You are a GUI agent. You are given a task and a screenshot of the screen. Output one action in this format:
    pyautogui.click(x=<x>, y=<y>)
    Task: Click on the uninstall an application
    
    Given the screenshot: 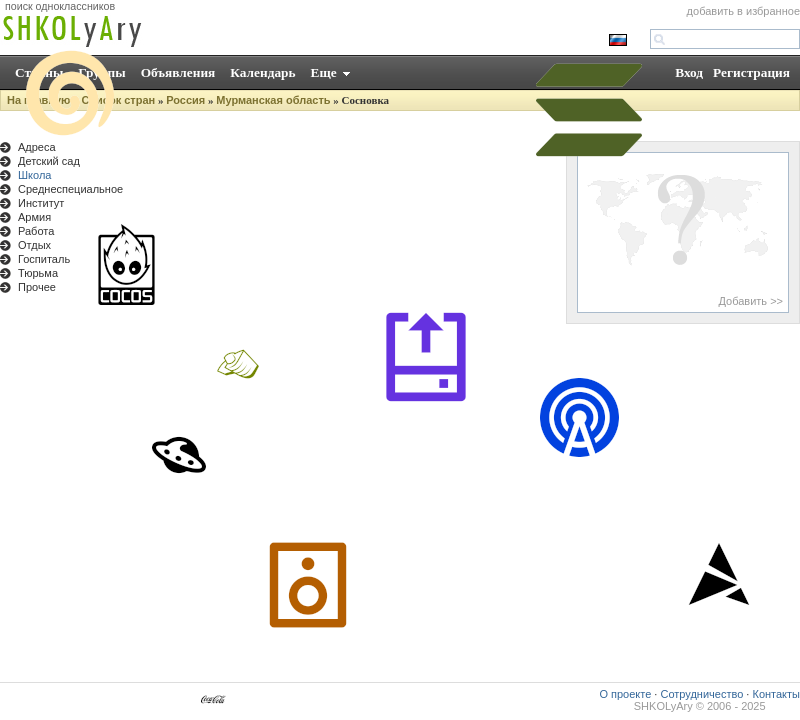 What is the action you would take?
    pyautogui.click(x=426, y=357)
    